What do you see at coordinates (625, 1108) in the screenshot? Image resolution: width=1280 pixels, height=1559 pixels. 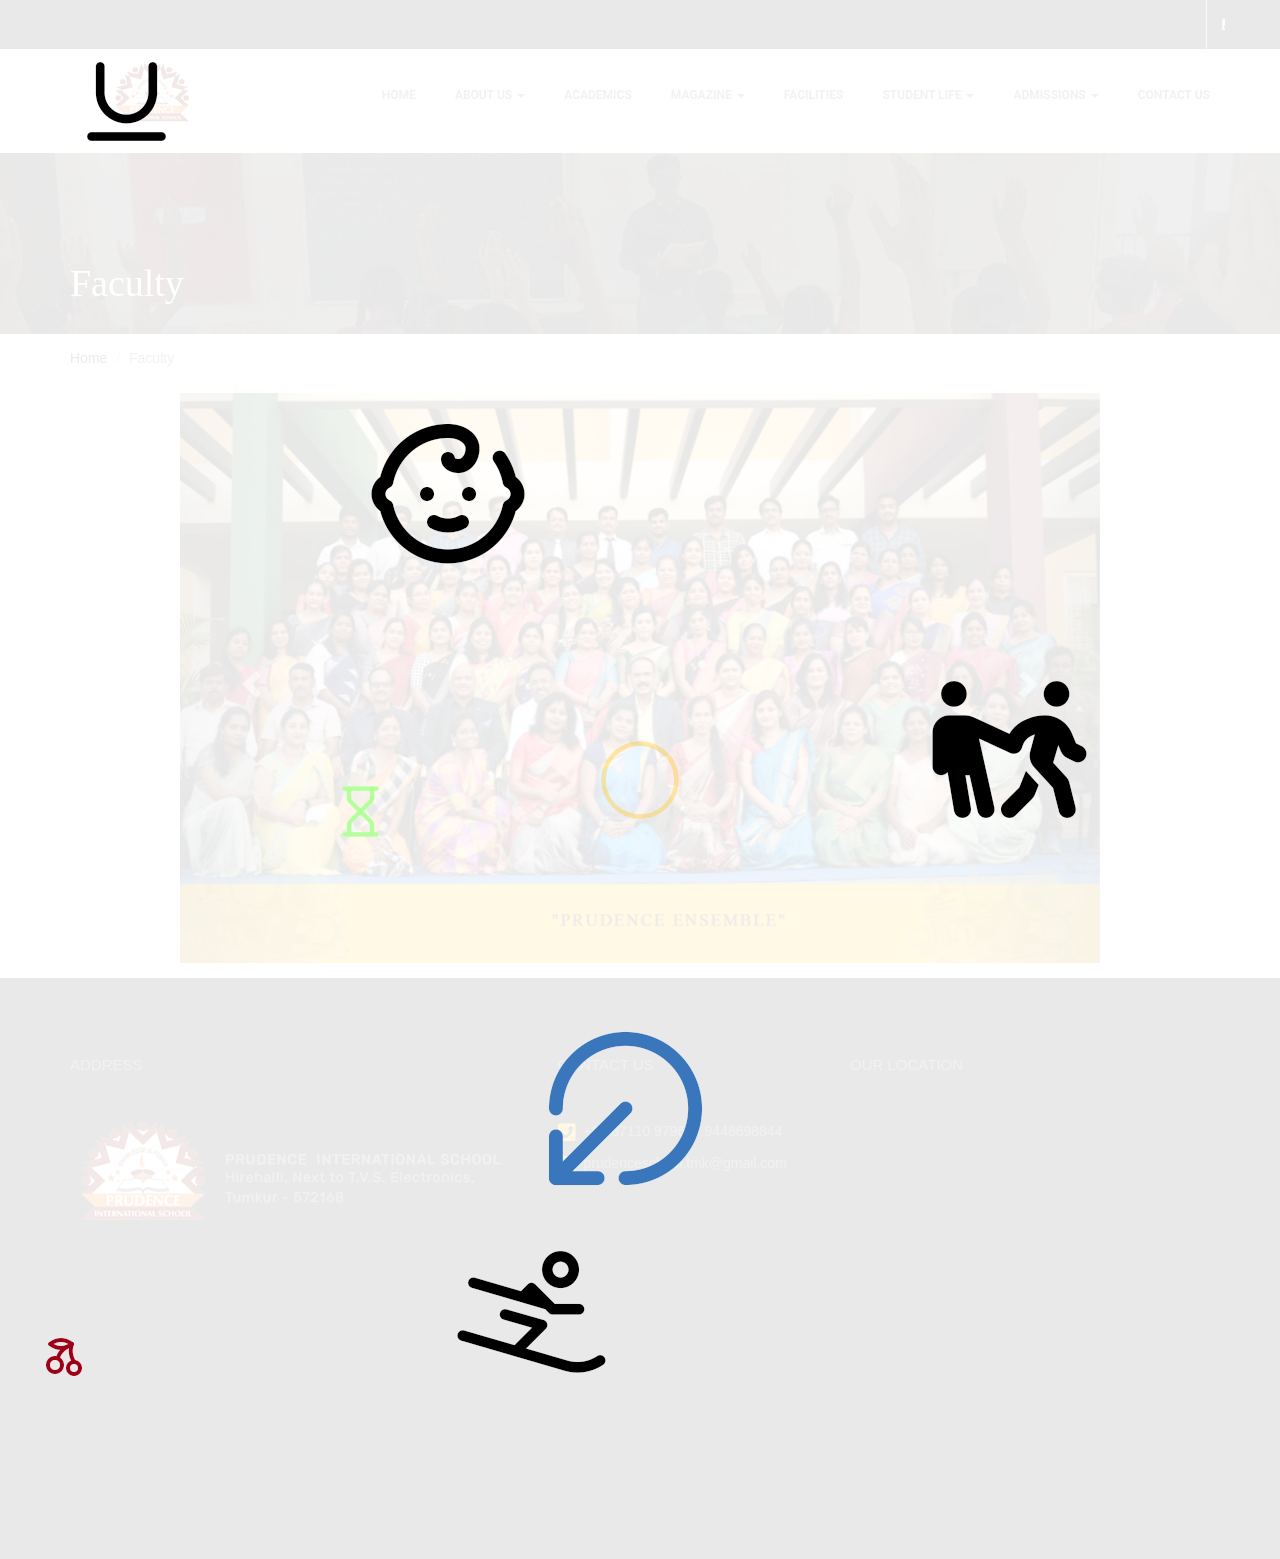 I see `export or download content to the bottom-left` at bounding box center [625, 1108].